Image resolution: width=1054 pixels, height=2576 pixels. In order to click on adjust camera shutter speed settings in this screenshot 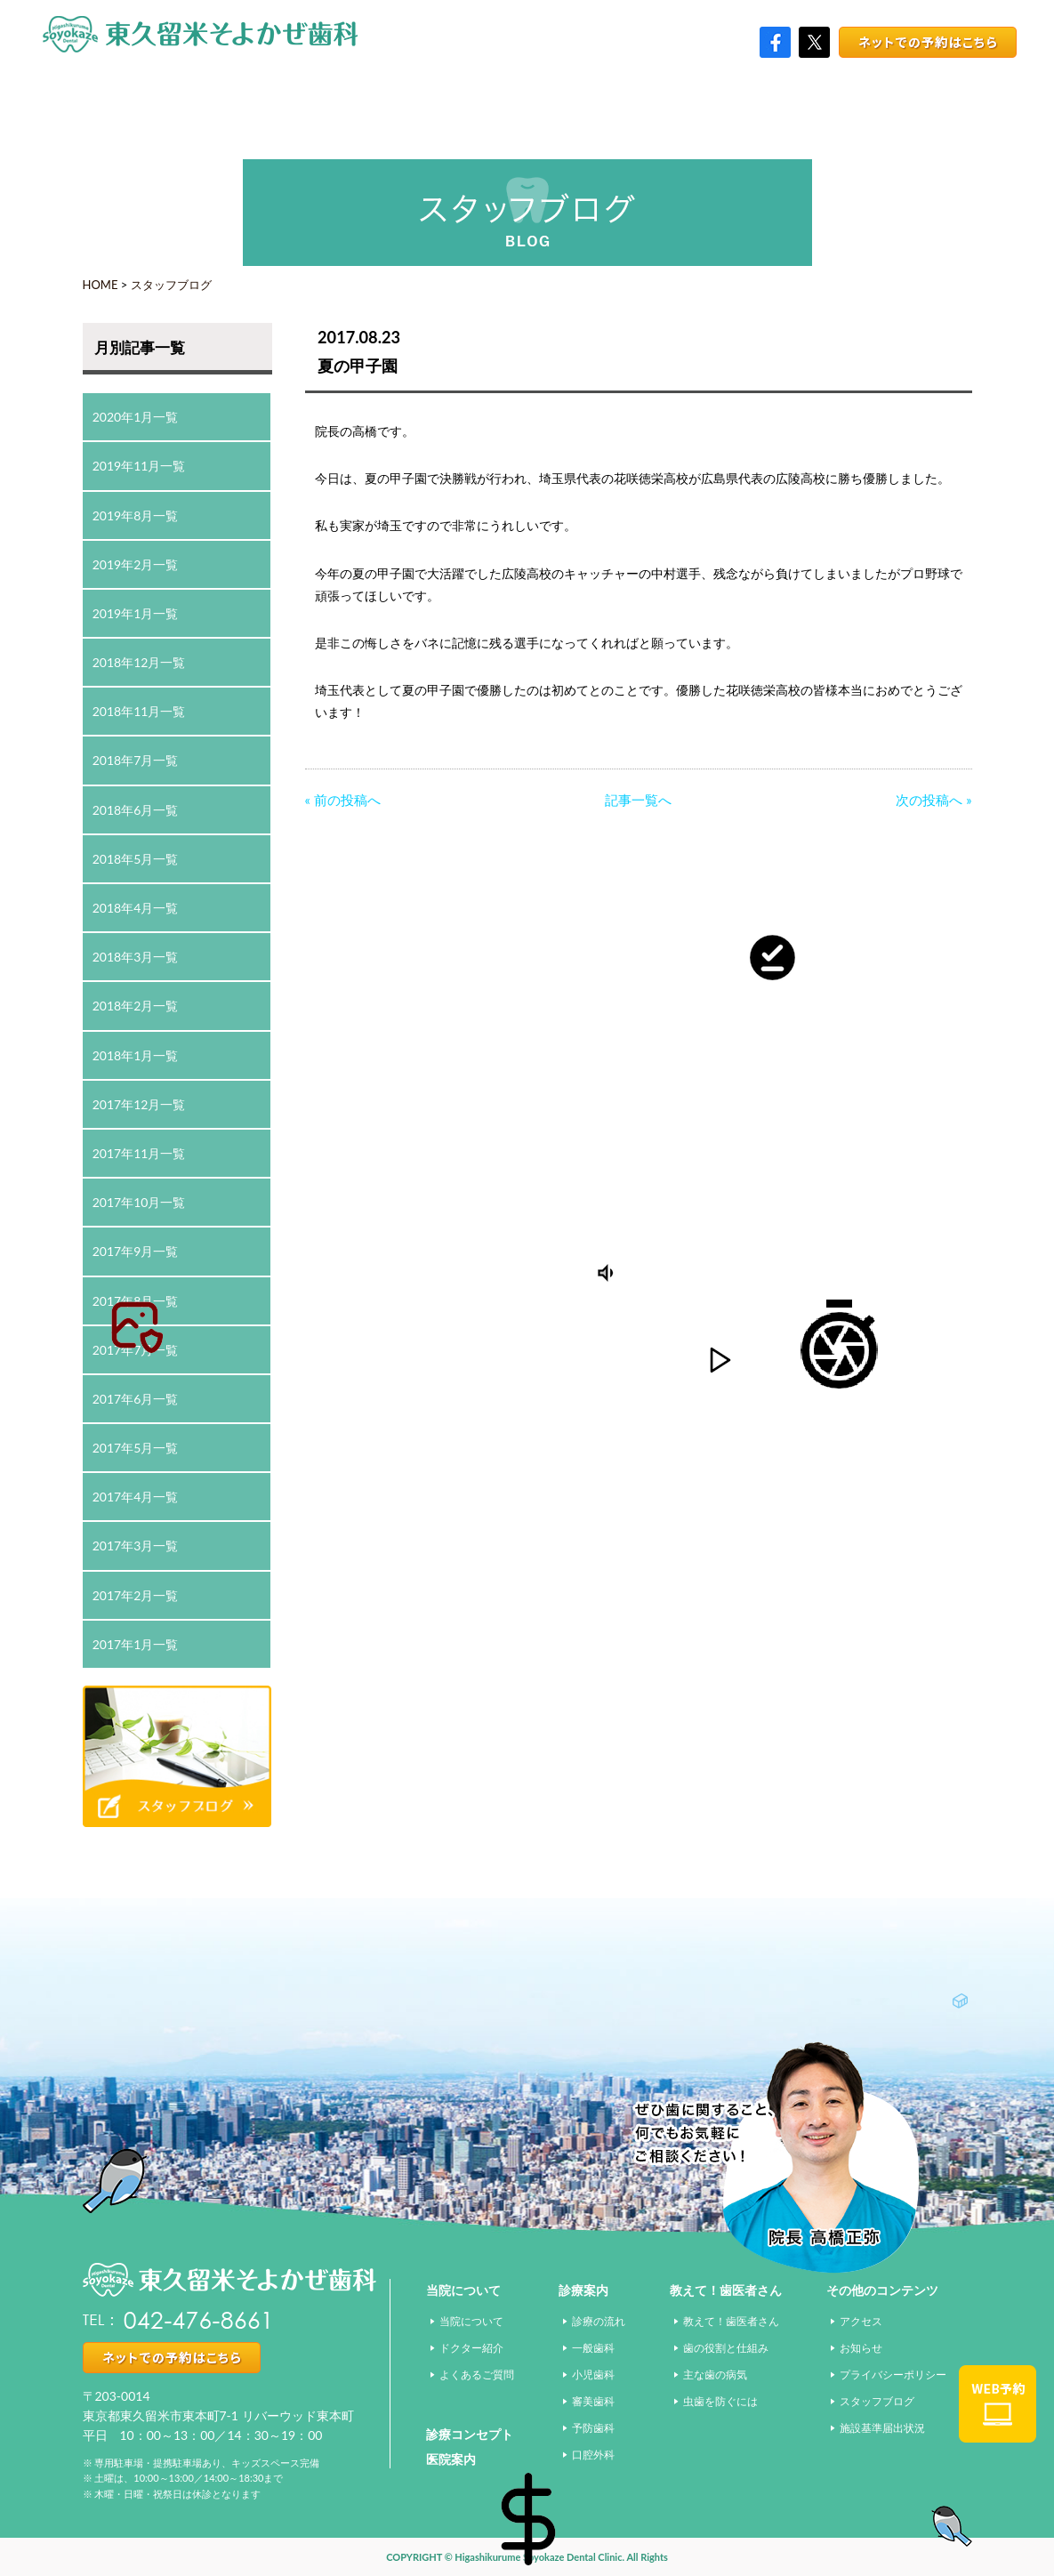, I will do `click(839, 1346)`.